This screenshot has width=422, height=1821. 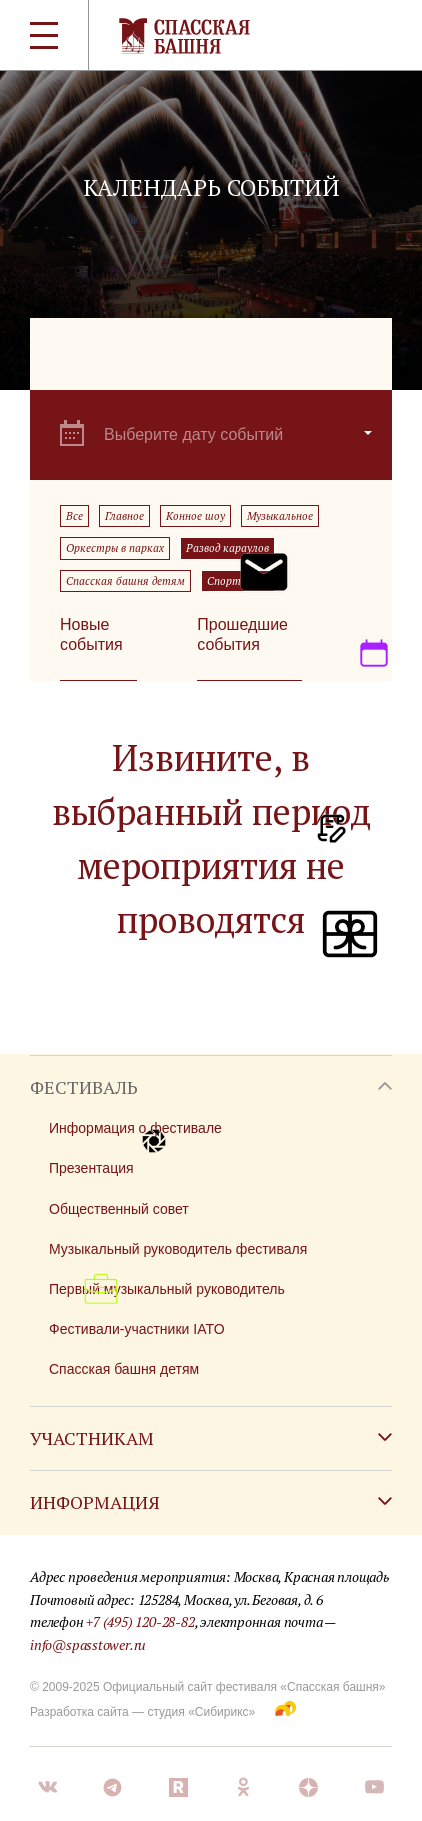 What do you see at coordinates (154, 1141) in the screenshot?
I see `adjust camera aperture settings` at bounding box center [154, 1141].